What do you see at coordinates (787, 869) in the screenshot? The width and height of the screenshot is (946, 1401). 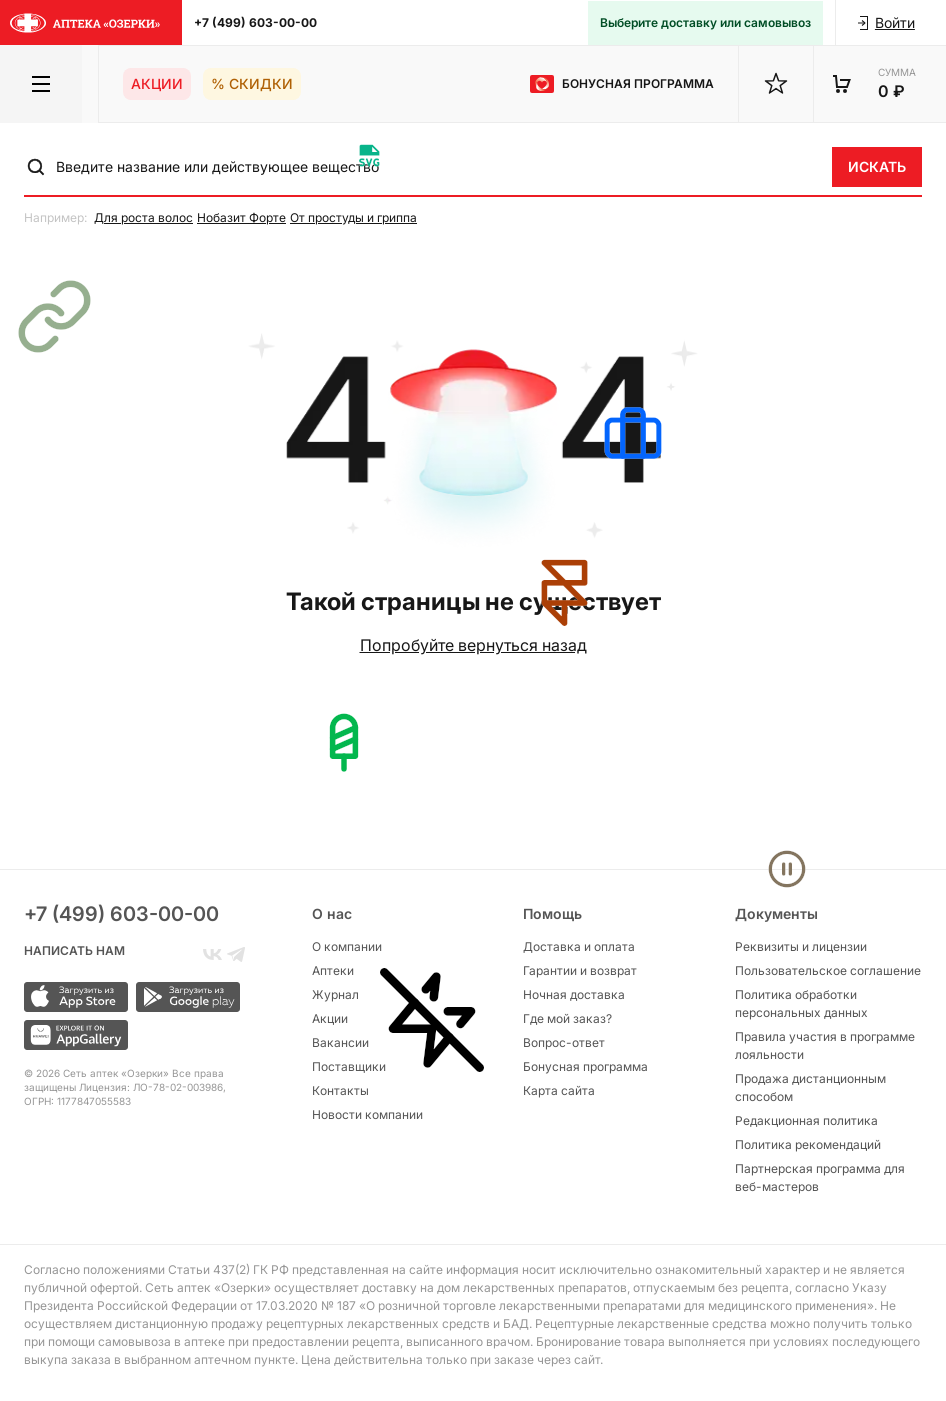 I see `pause media playback` at bounding box center [787, 869].